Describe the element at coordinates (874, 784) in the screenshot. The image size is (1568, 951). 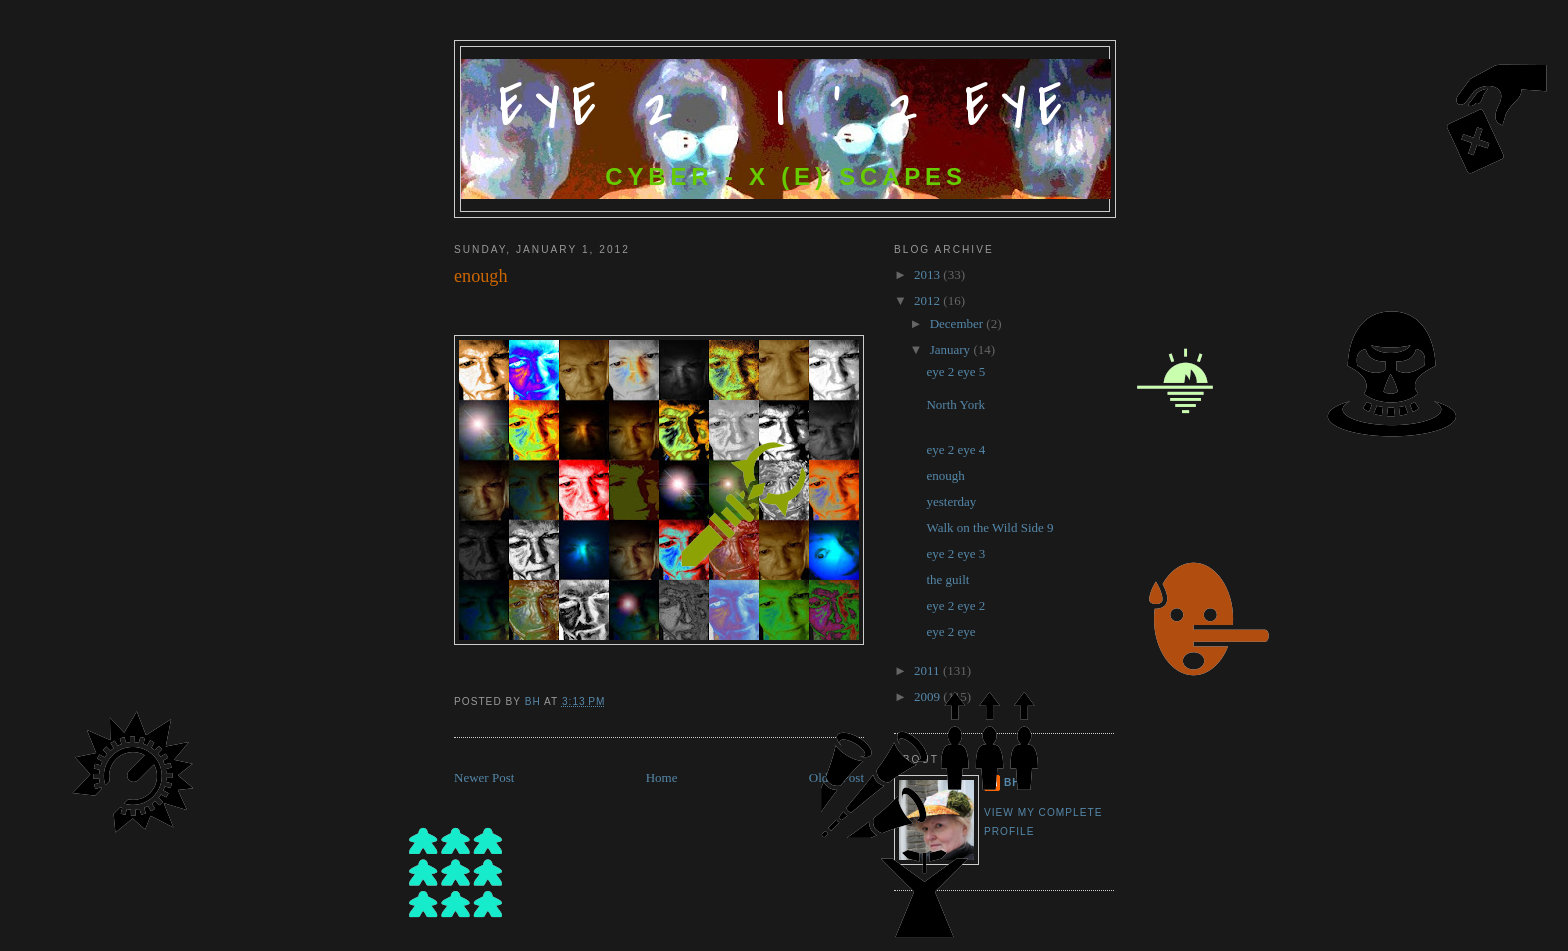
I see `play sound effects or celebration audio` at that location.